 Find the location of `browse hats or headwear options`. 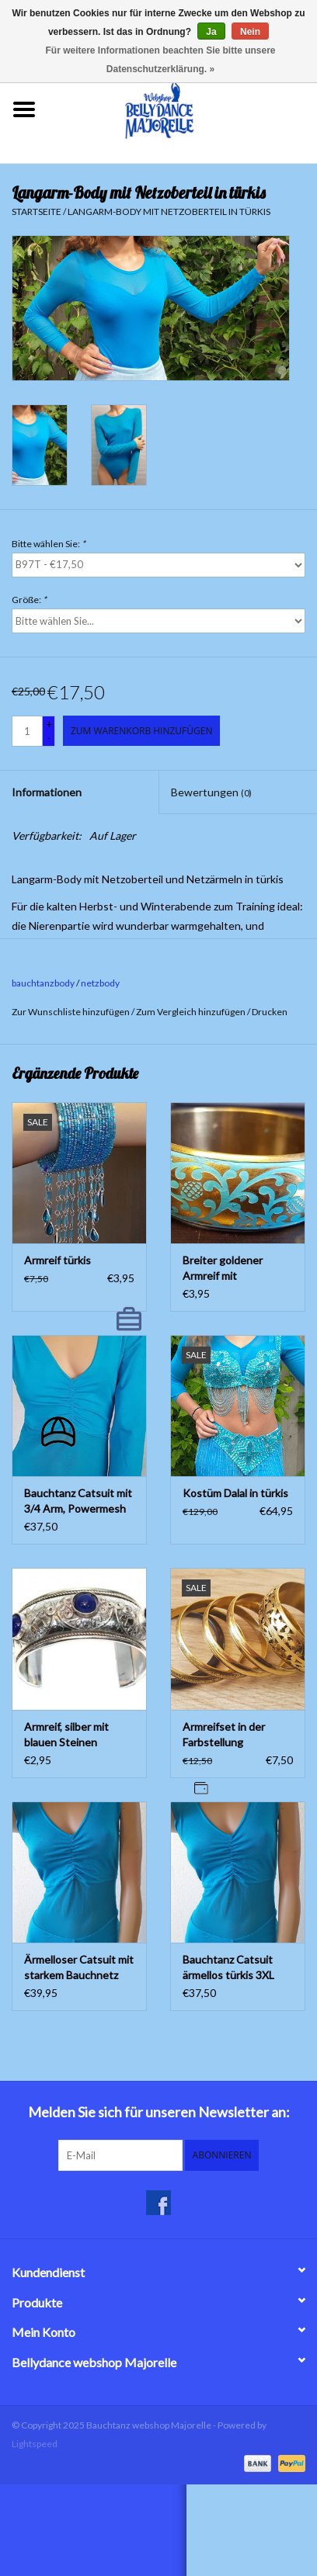

browse hats or headwear options is located at coordinates (58, 1434).